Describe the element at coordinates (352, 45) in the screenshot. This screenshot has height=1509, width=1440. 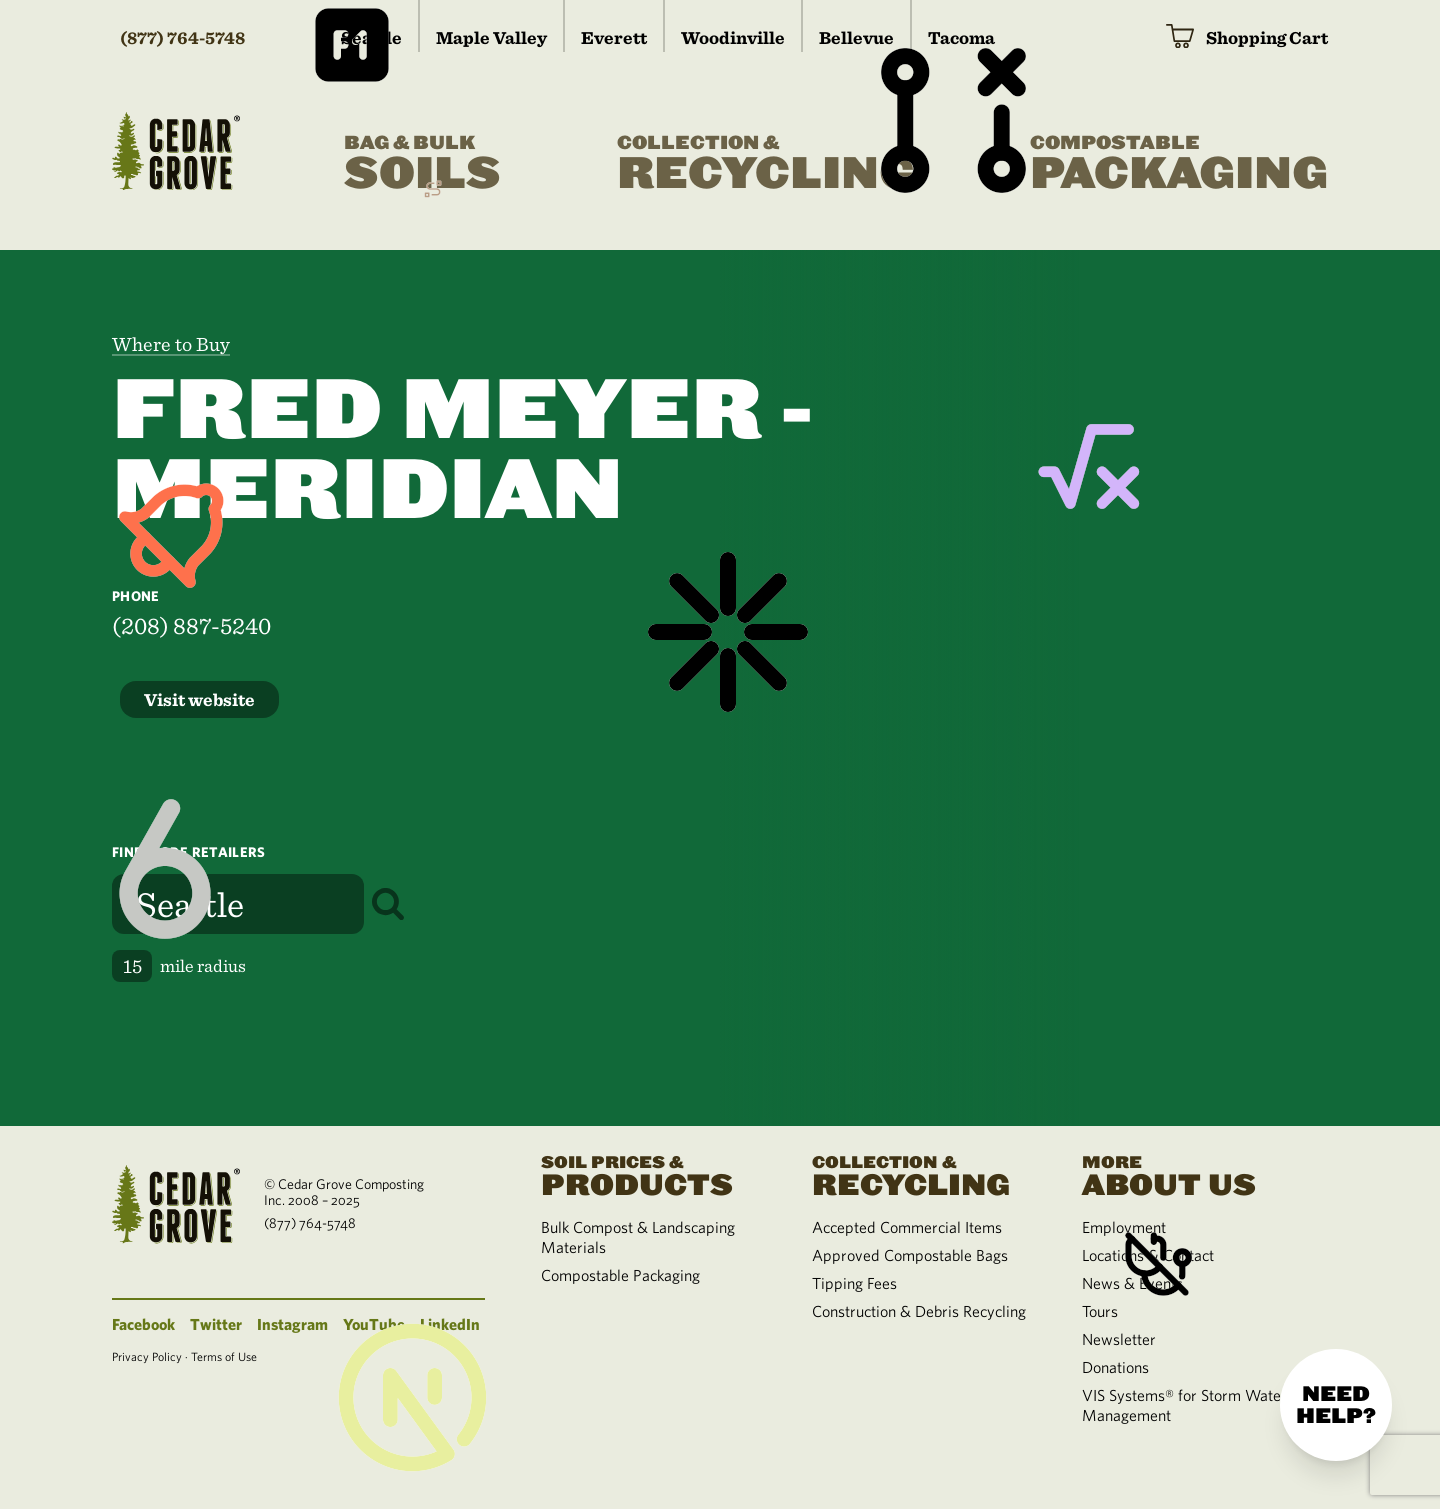
I see `access F1 help or documentation` at that location.